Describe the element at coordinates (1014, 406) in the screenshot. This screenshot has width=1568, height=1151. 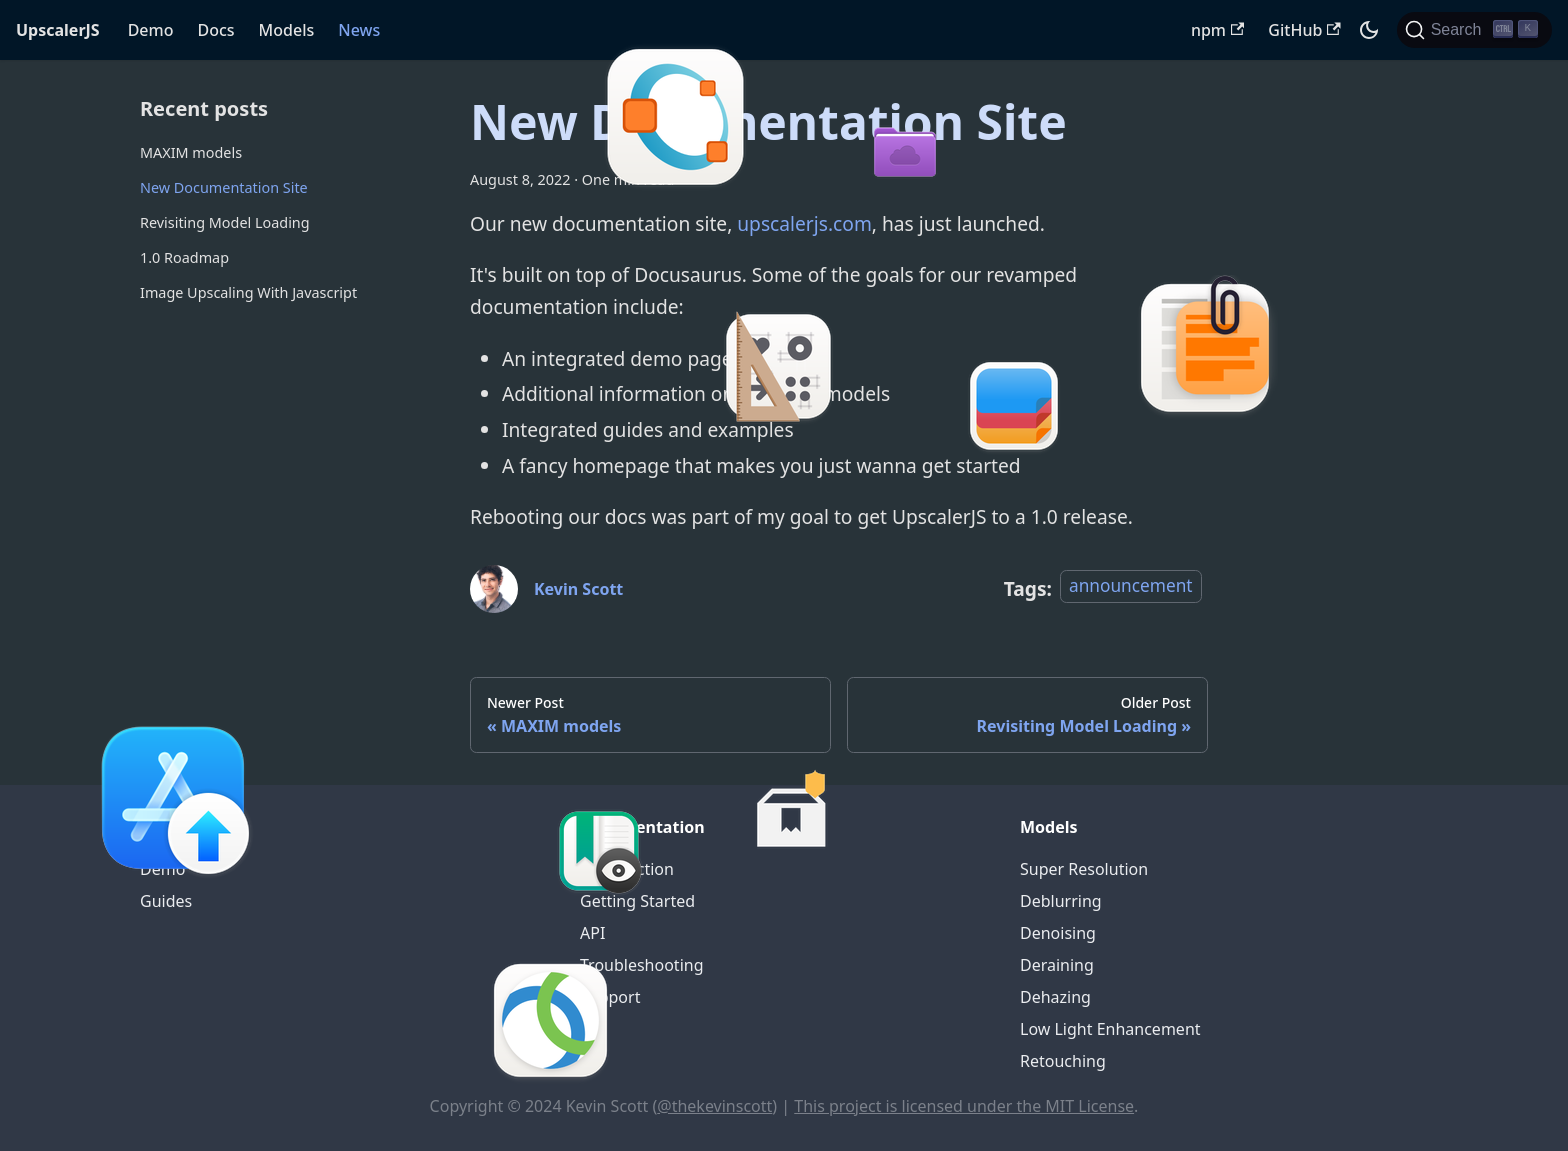
I see `open buho app for mac` at that location.